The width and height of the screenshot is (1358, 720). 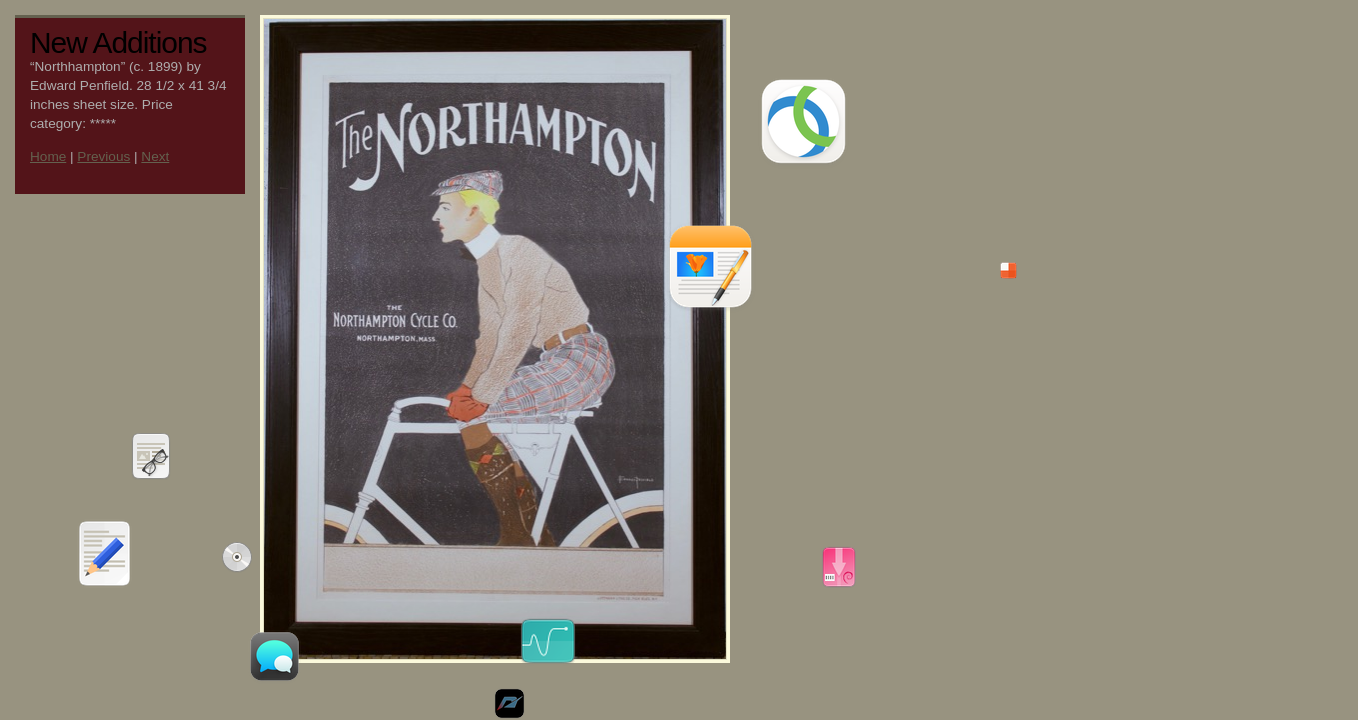 I want to click on launch need for speed rivals game, so click(x=509, y=703).